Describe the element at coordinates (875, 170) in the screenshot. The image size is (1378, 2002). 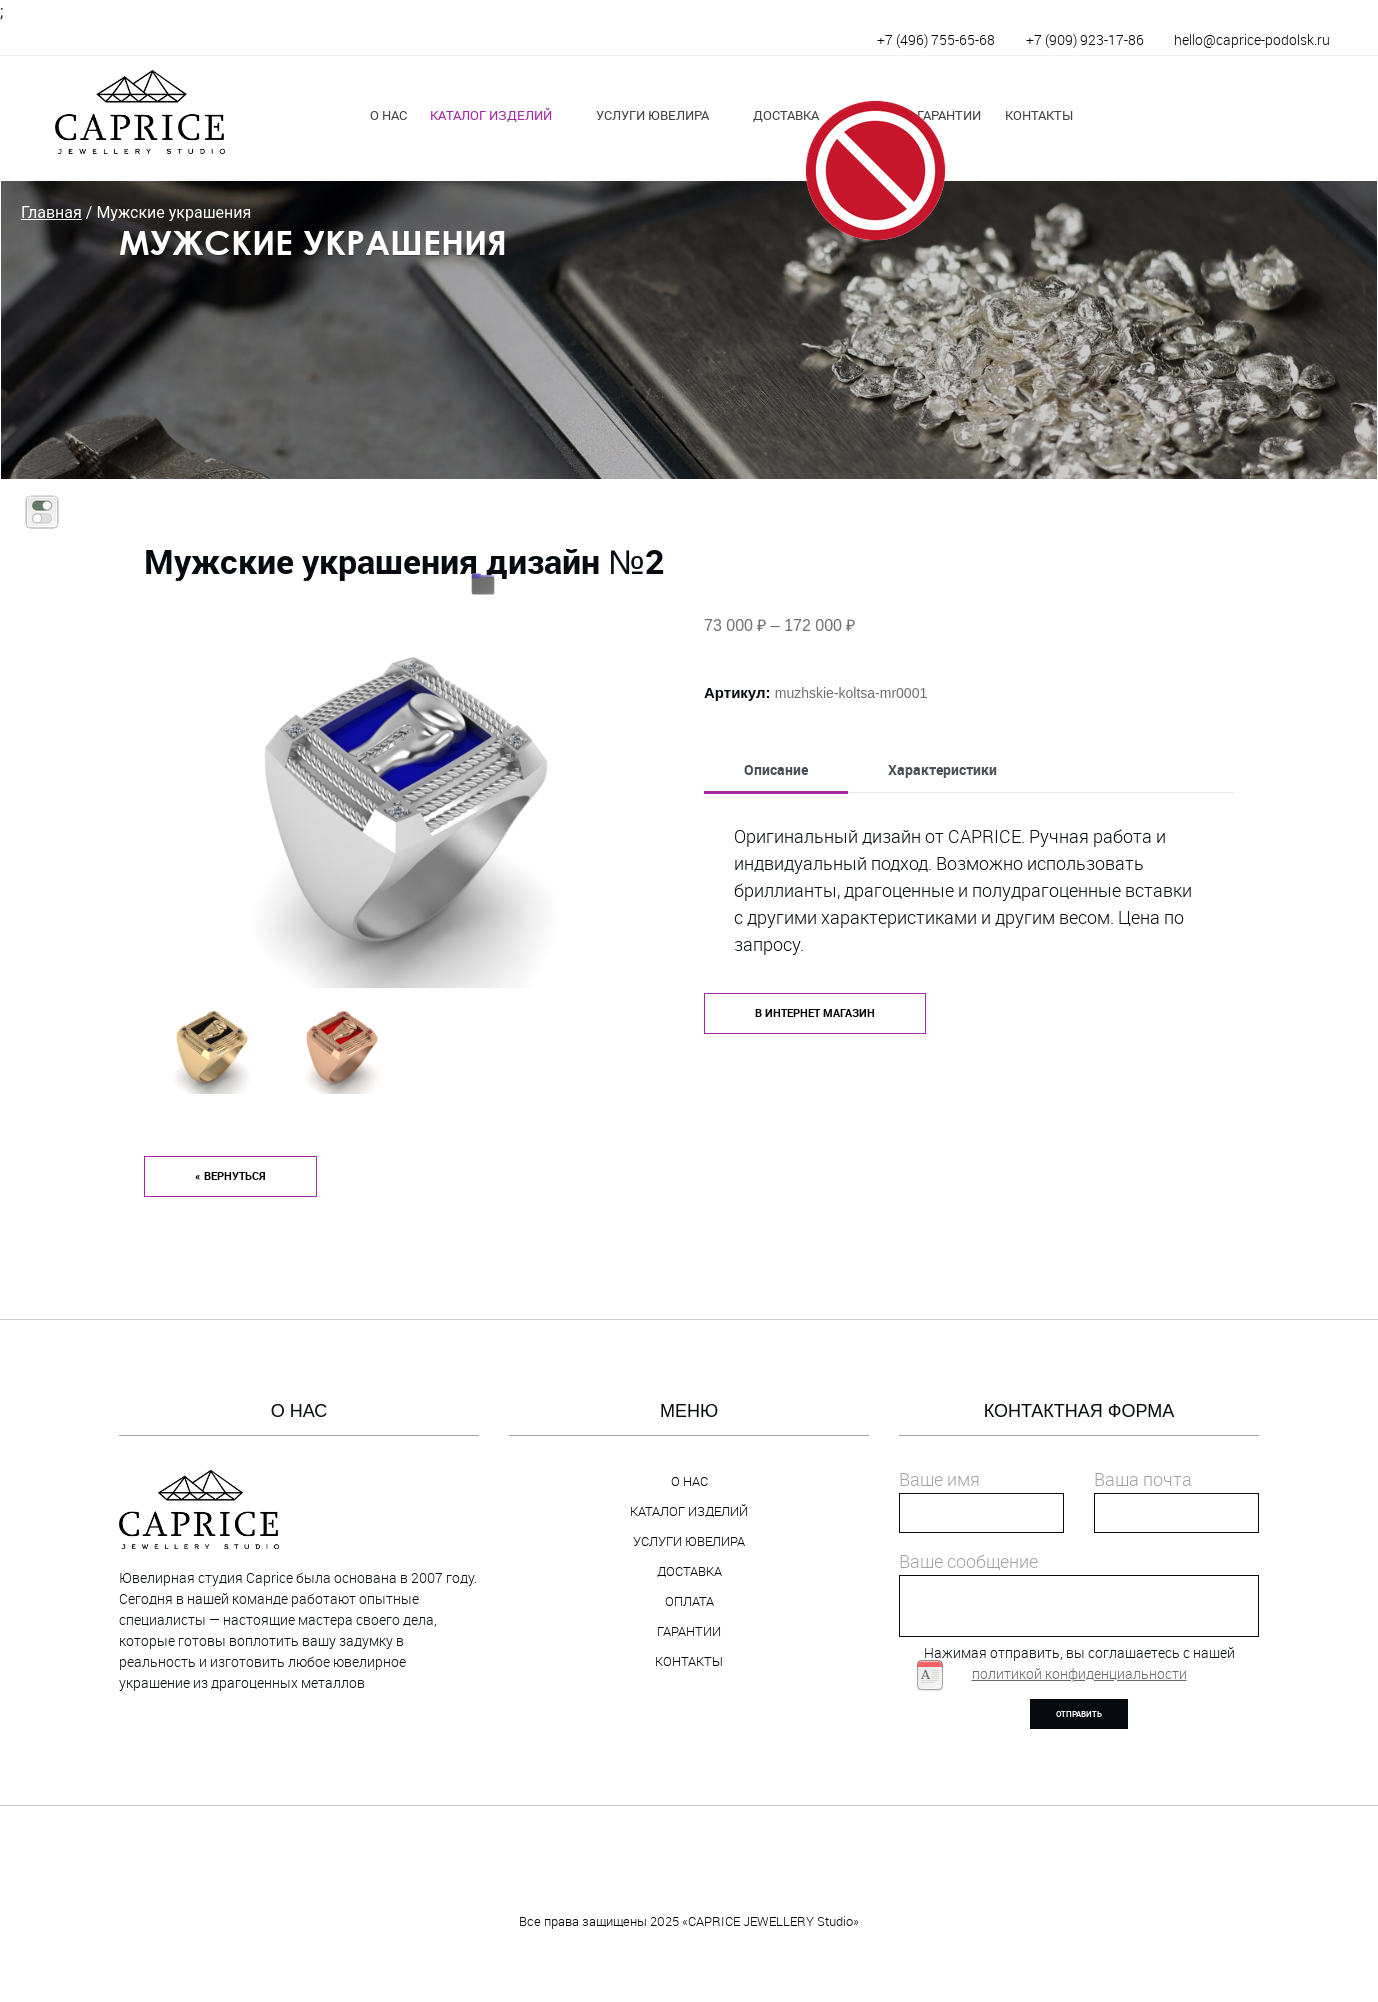
I see `clear or delete text from an input field` at that location.